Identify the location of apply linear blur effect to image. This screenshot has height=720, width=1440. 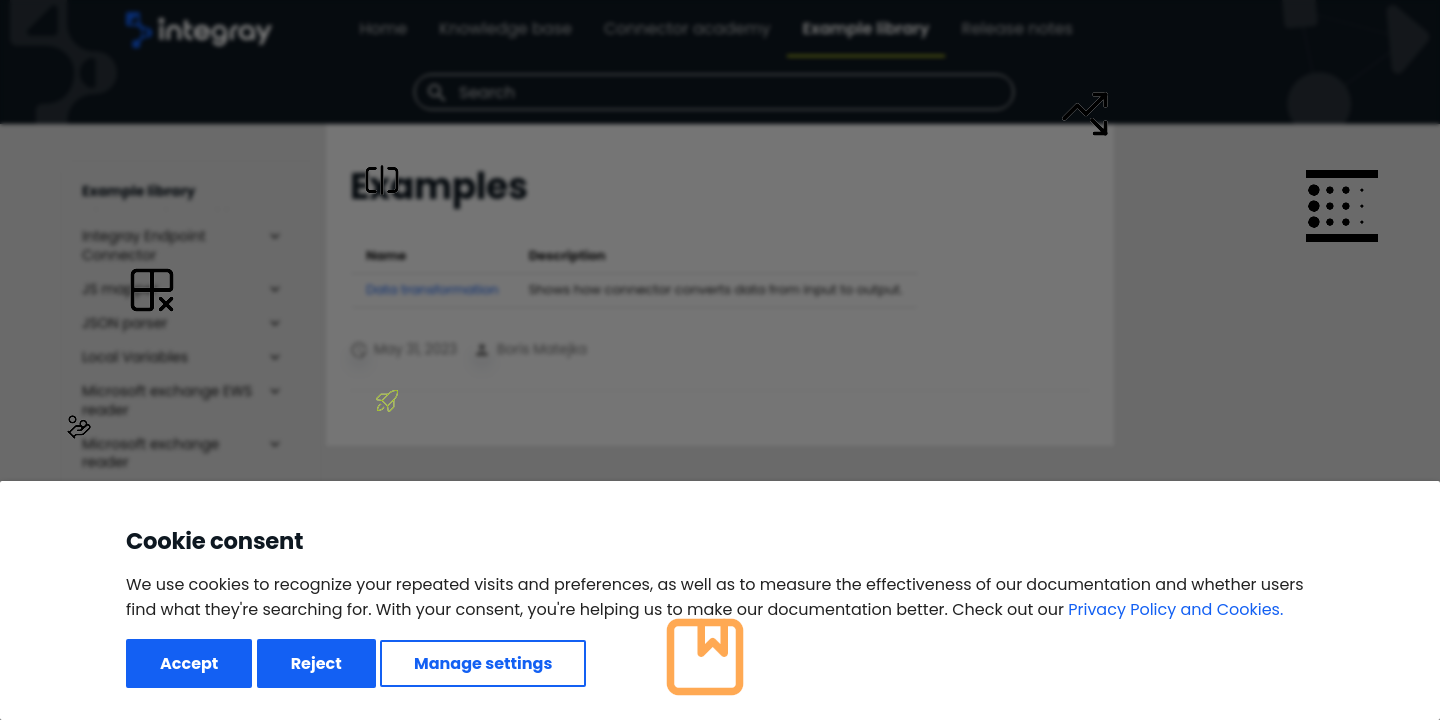
(1342, 206).